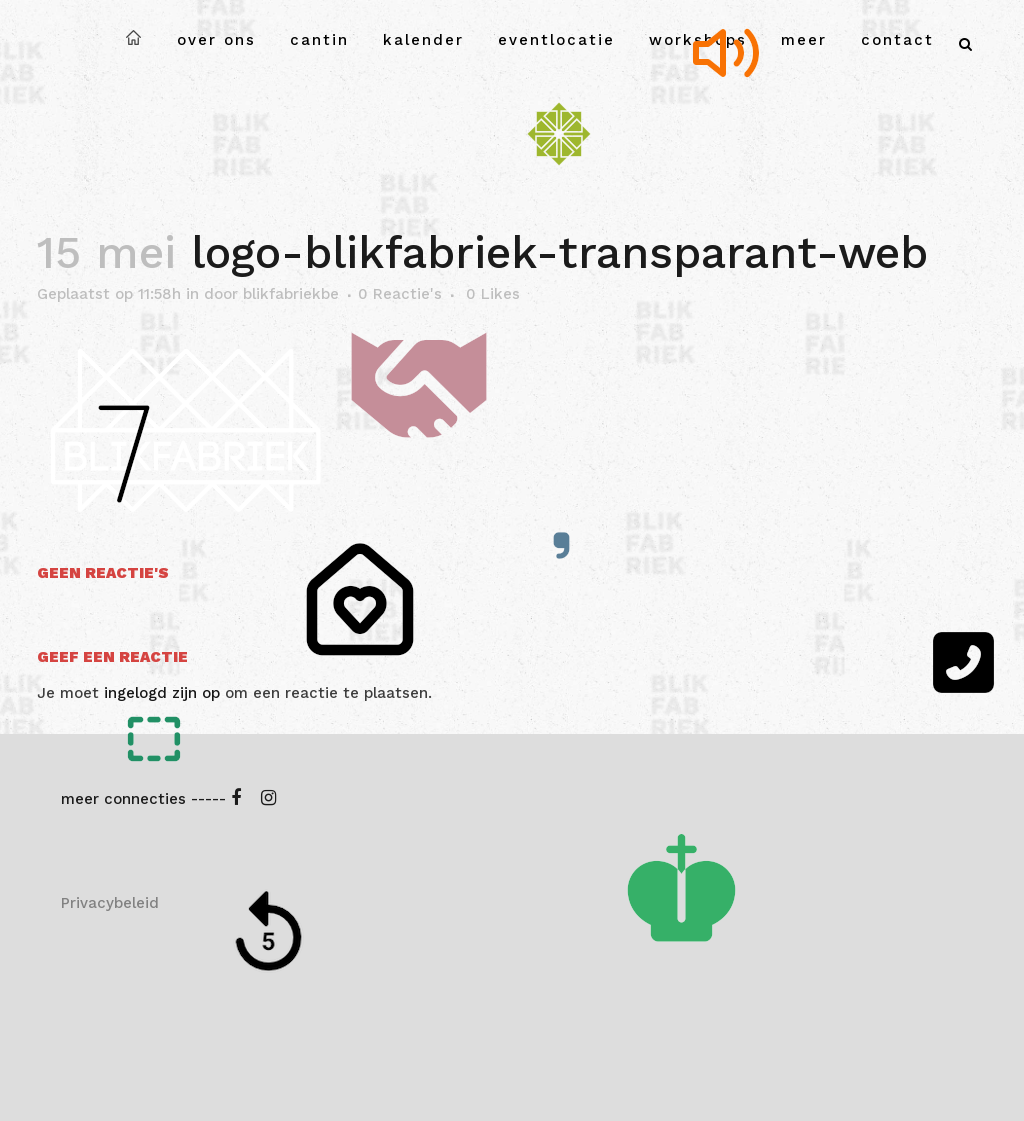 This screenshot has height=1121, width=1024. Describe the element at coordinates (726, 53) in the screenshot. I see `adjust audio volume` at that location.